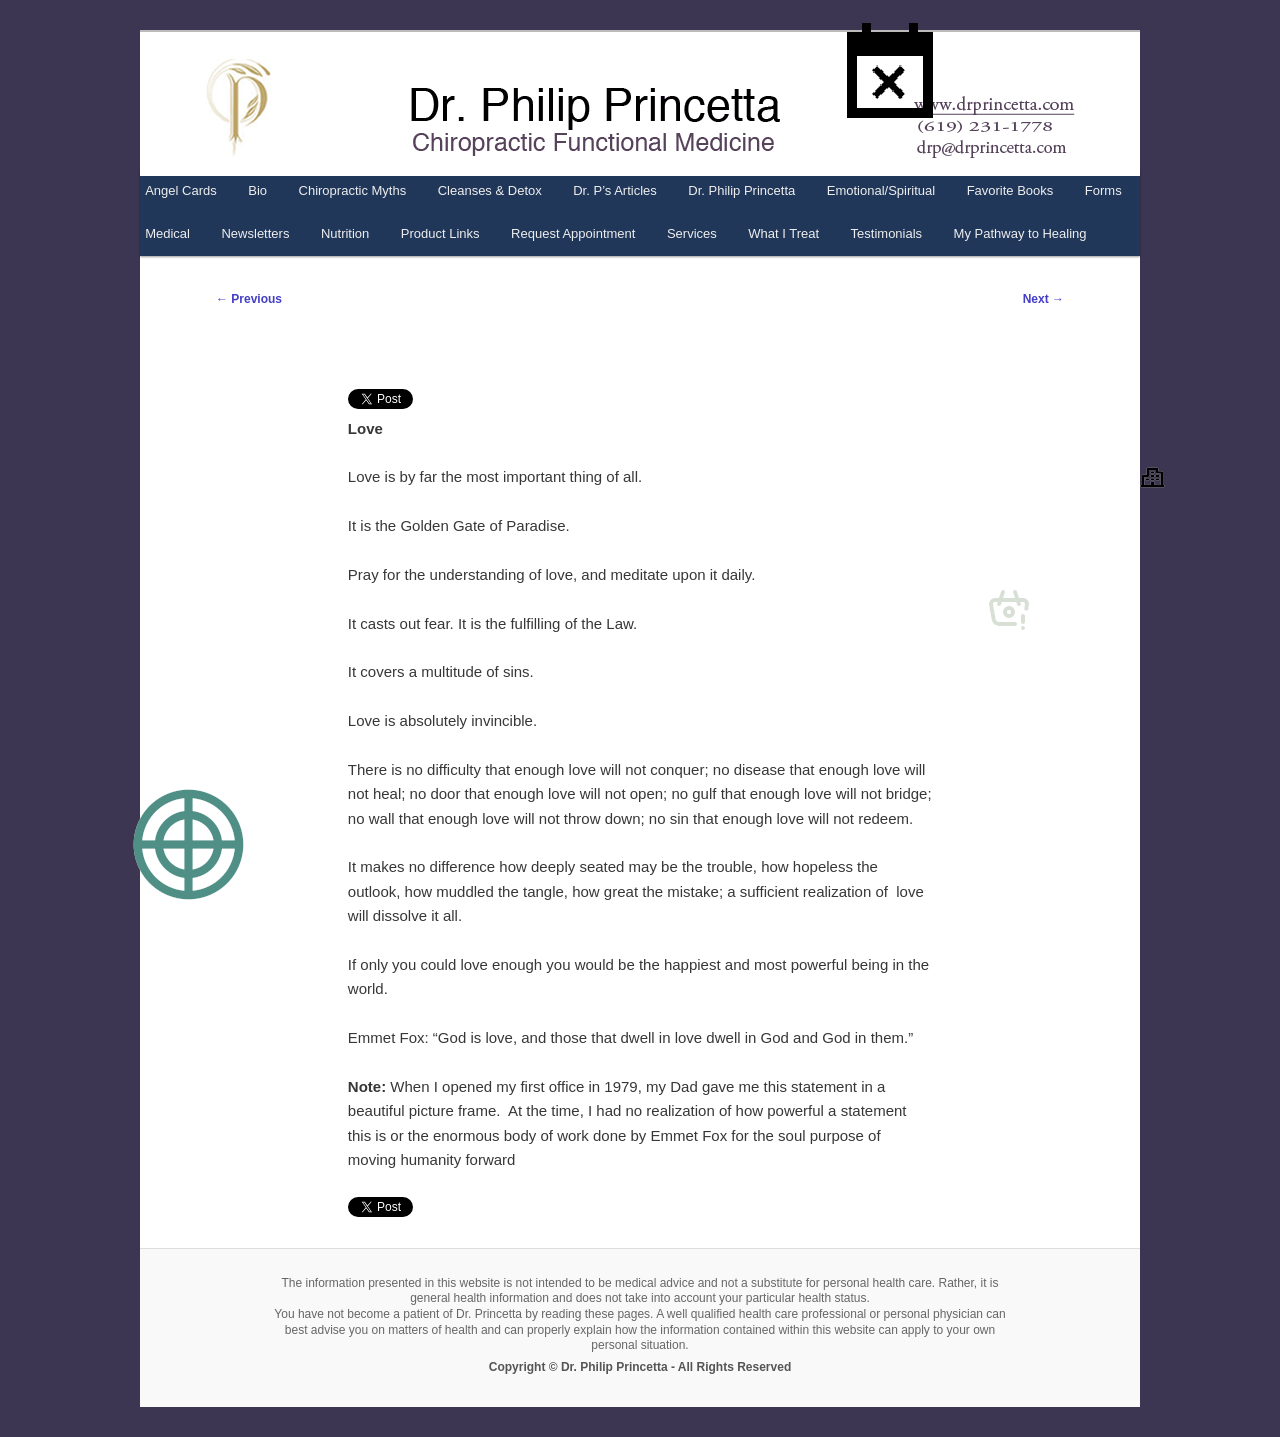 Image resolution: width=1280 pixels, height=1437 pixels. What do you see at coordinates (1152, 477) in the screenshot?
I see `view apartment or residential building details` at bounding box center [1152, 477].